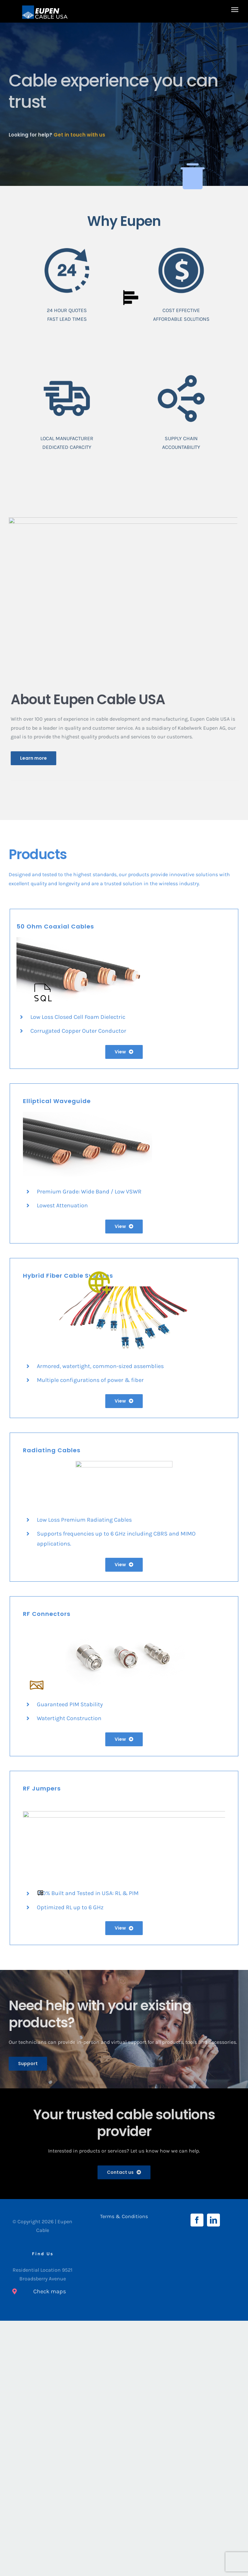 The width and height of the screenshot is (248, 2576). I want to click on access pokémon collection or inventory, so click(123, 1981).